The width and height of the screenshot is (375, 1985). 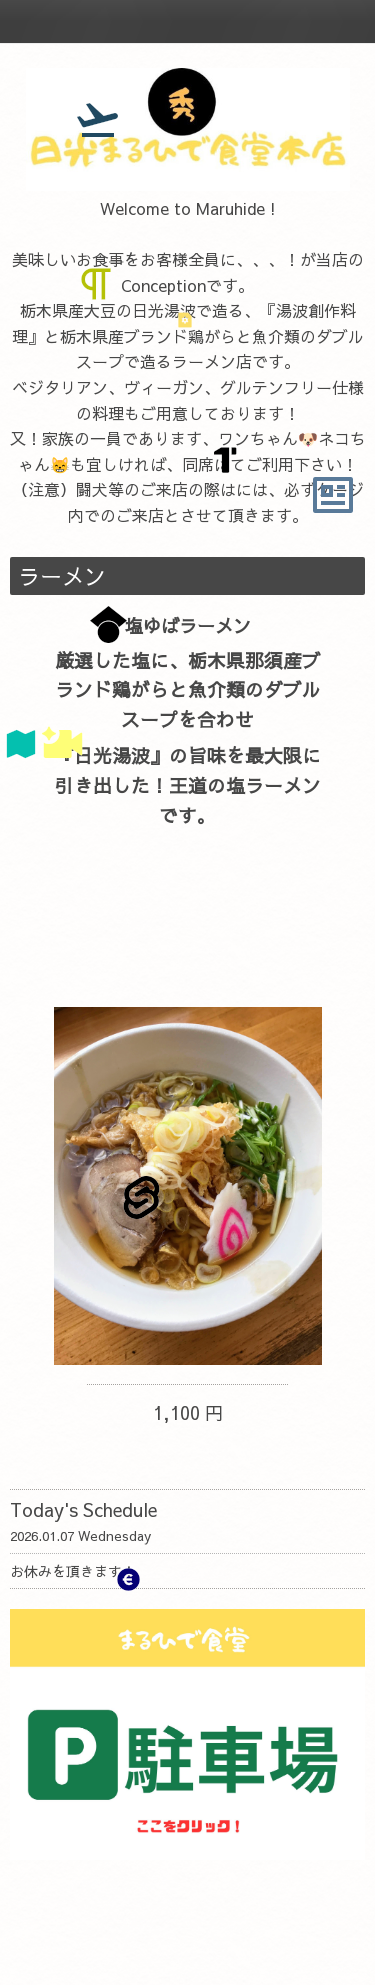 What do you see at coordinates (128, 1579) in the screenshot?
I see `view euro currency or payment options` at bounding box center [128, 1579].